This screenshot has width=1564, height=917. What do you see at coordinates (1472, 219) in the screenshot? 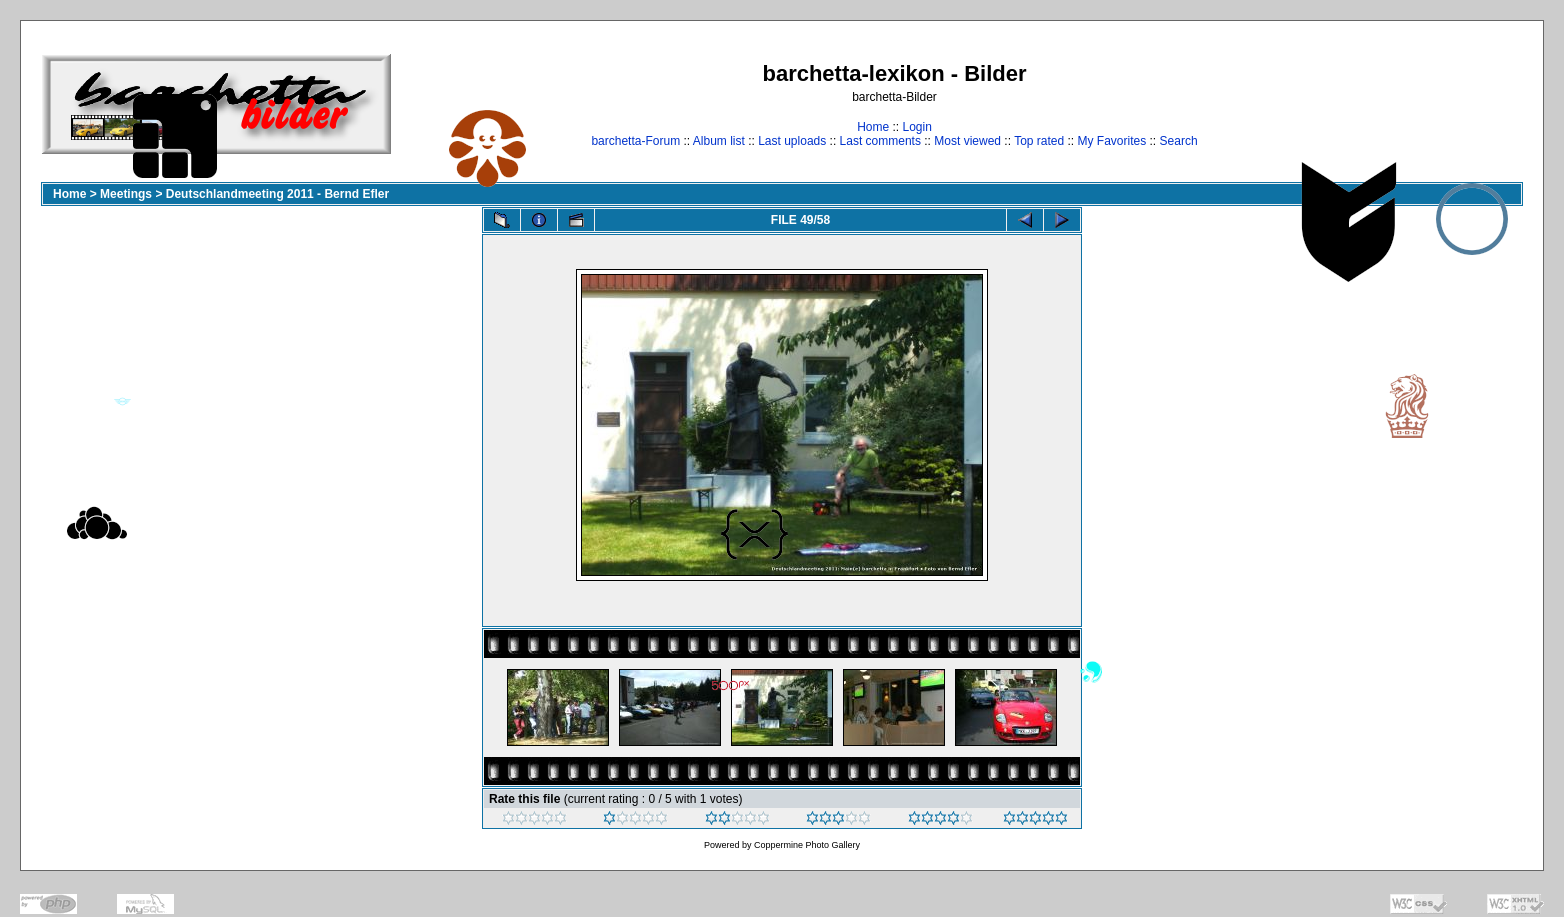
I see `conventional commits project logo` at bounding box center [1472, 219].